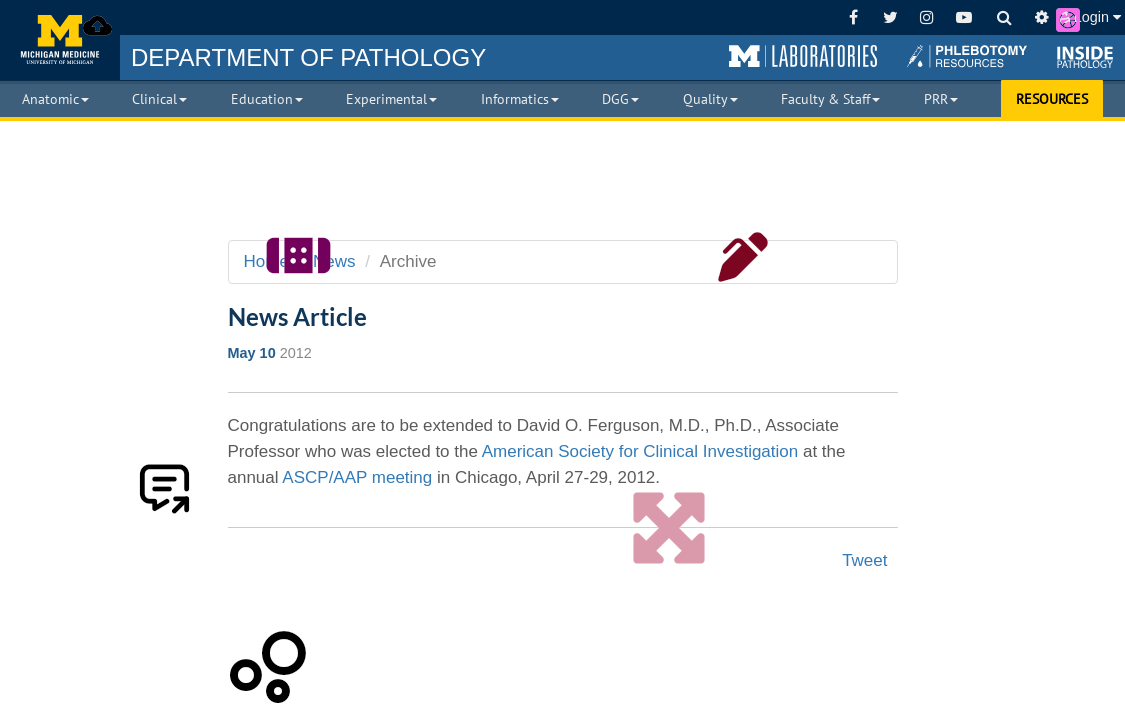  Describe the element at coordinates (743, 257) in the screenshot. I see `edit or modify content` at that location.